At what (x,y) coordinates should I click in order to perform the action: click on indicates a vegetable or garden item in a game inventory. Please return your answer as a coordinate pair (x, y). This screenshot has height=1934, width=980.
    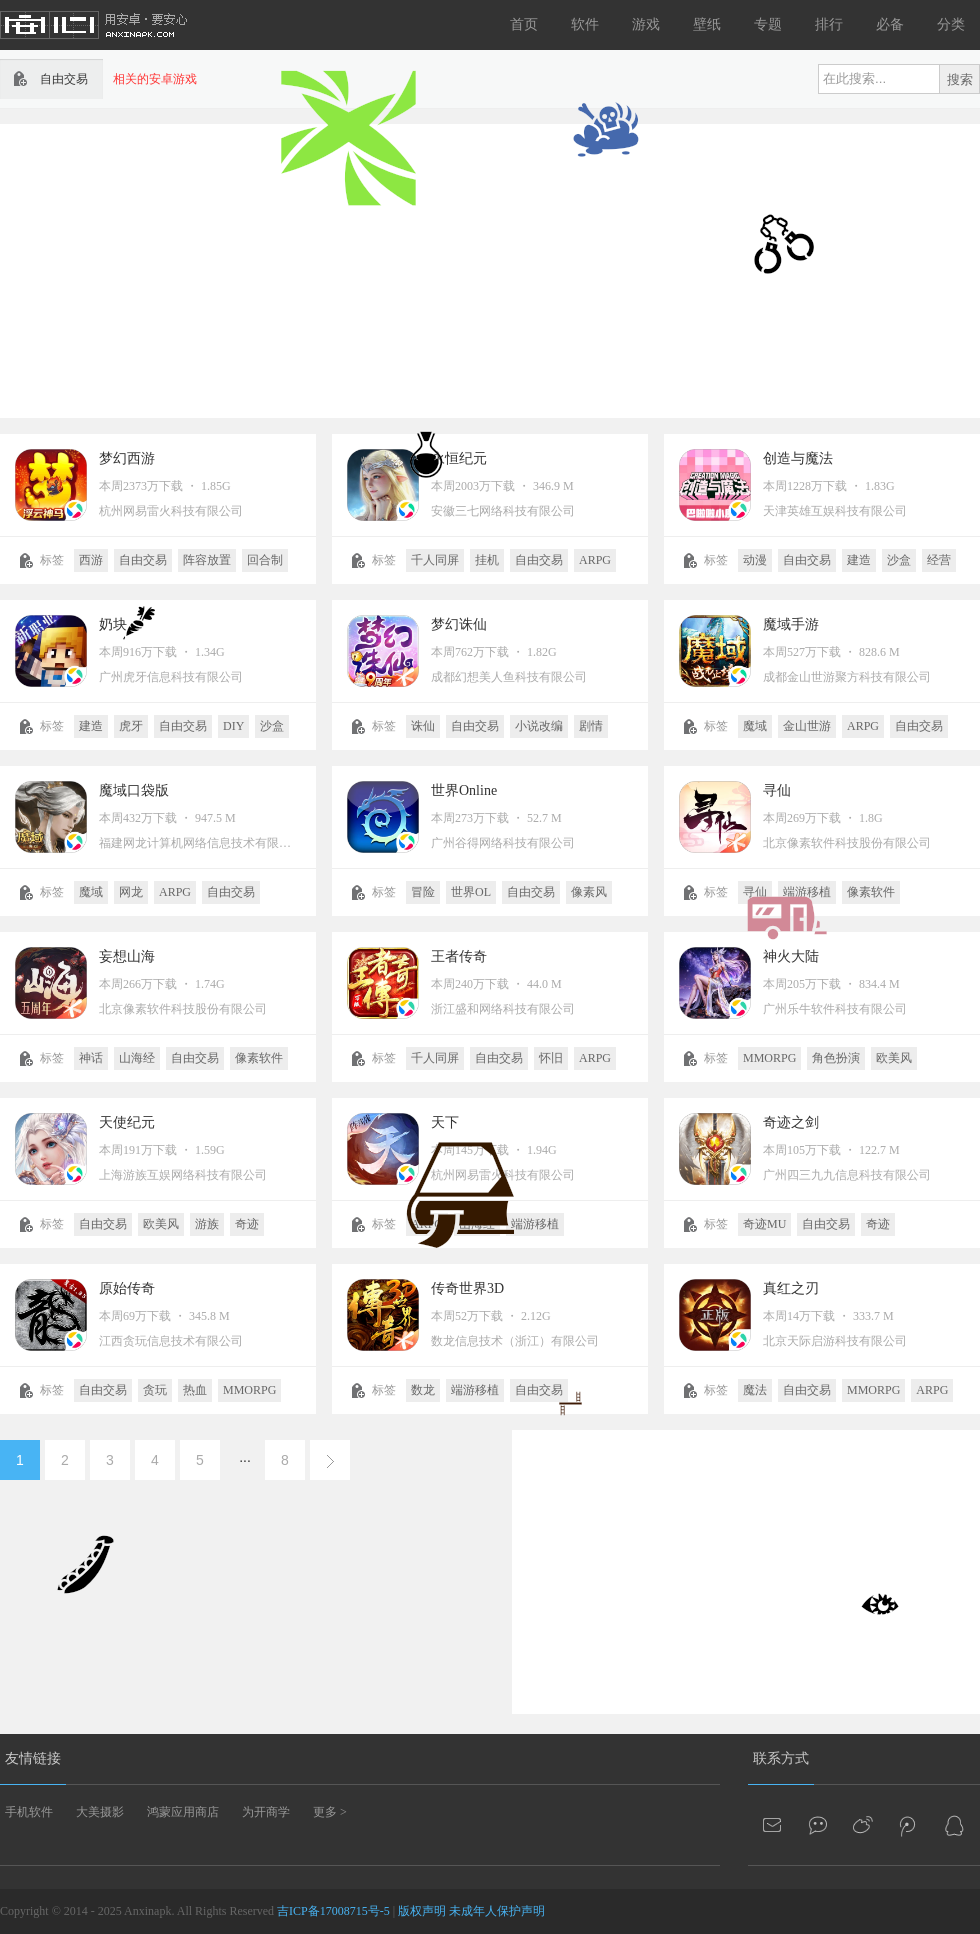
    Looking at the image, I should click on (139, 623).